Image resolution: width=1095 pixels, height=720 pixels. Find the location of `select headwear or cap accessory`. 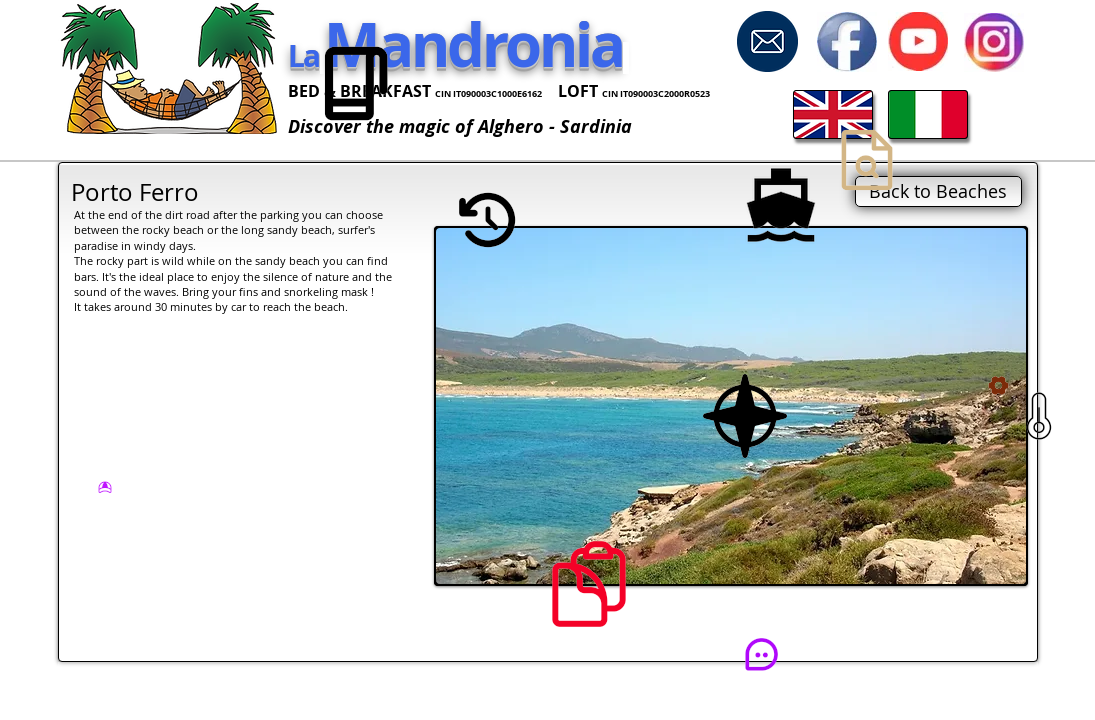

select headwear or cap accessory is located at coordinates (105, 488).